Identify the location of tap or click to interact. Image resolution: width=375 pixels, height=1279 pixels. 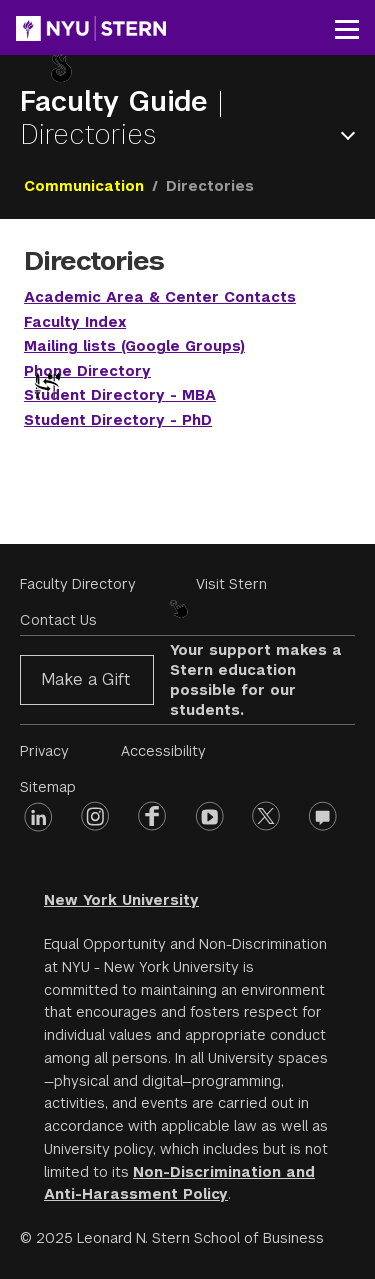
(179, 609).